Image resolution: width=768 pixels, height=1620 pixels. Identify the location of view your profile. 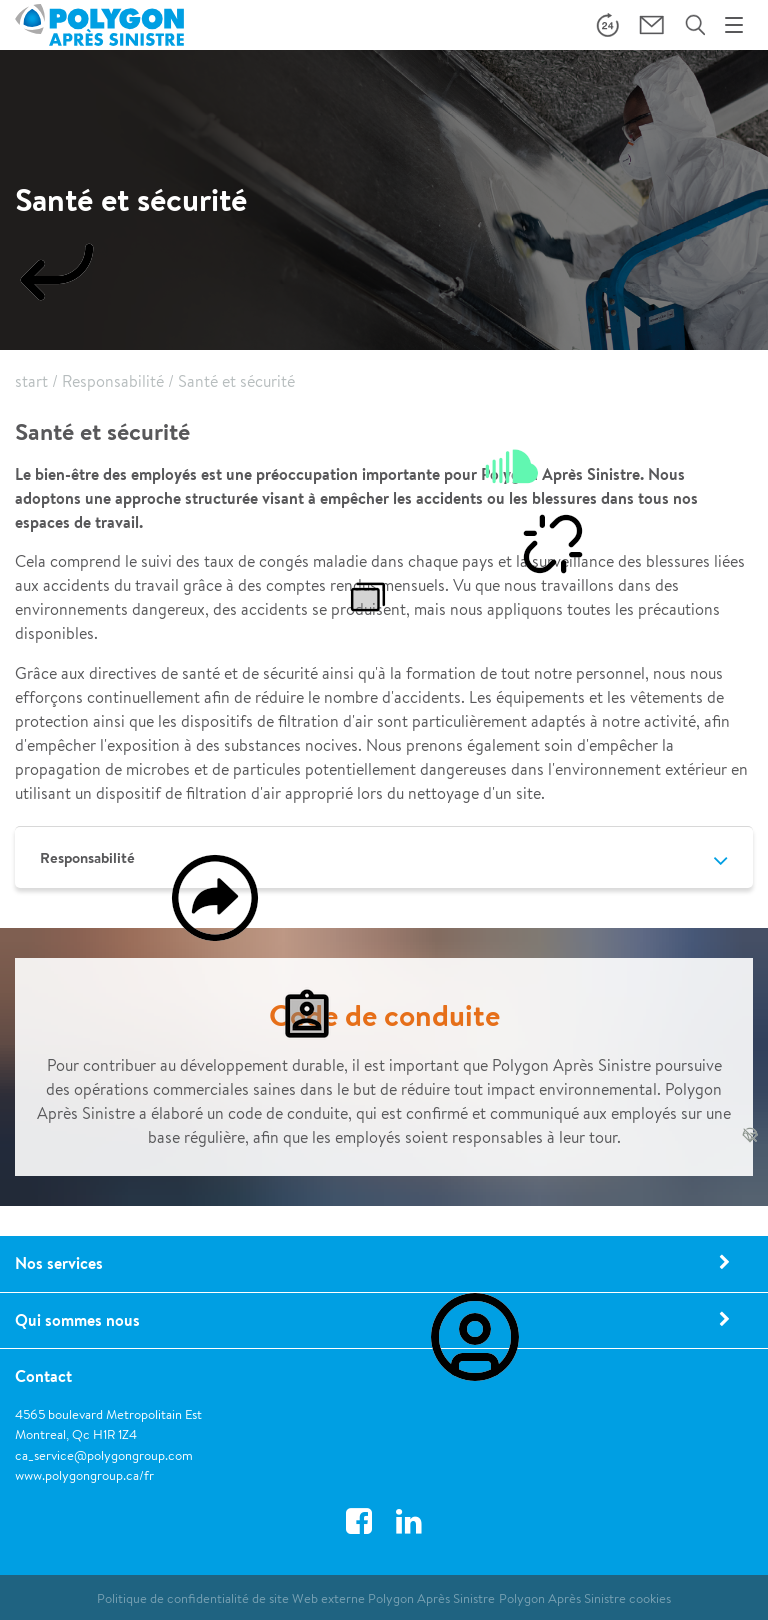
(475, 1337).